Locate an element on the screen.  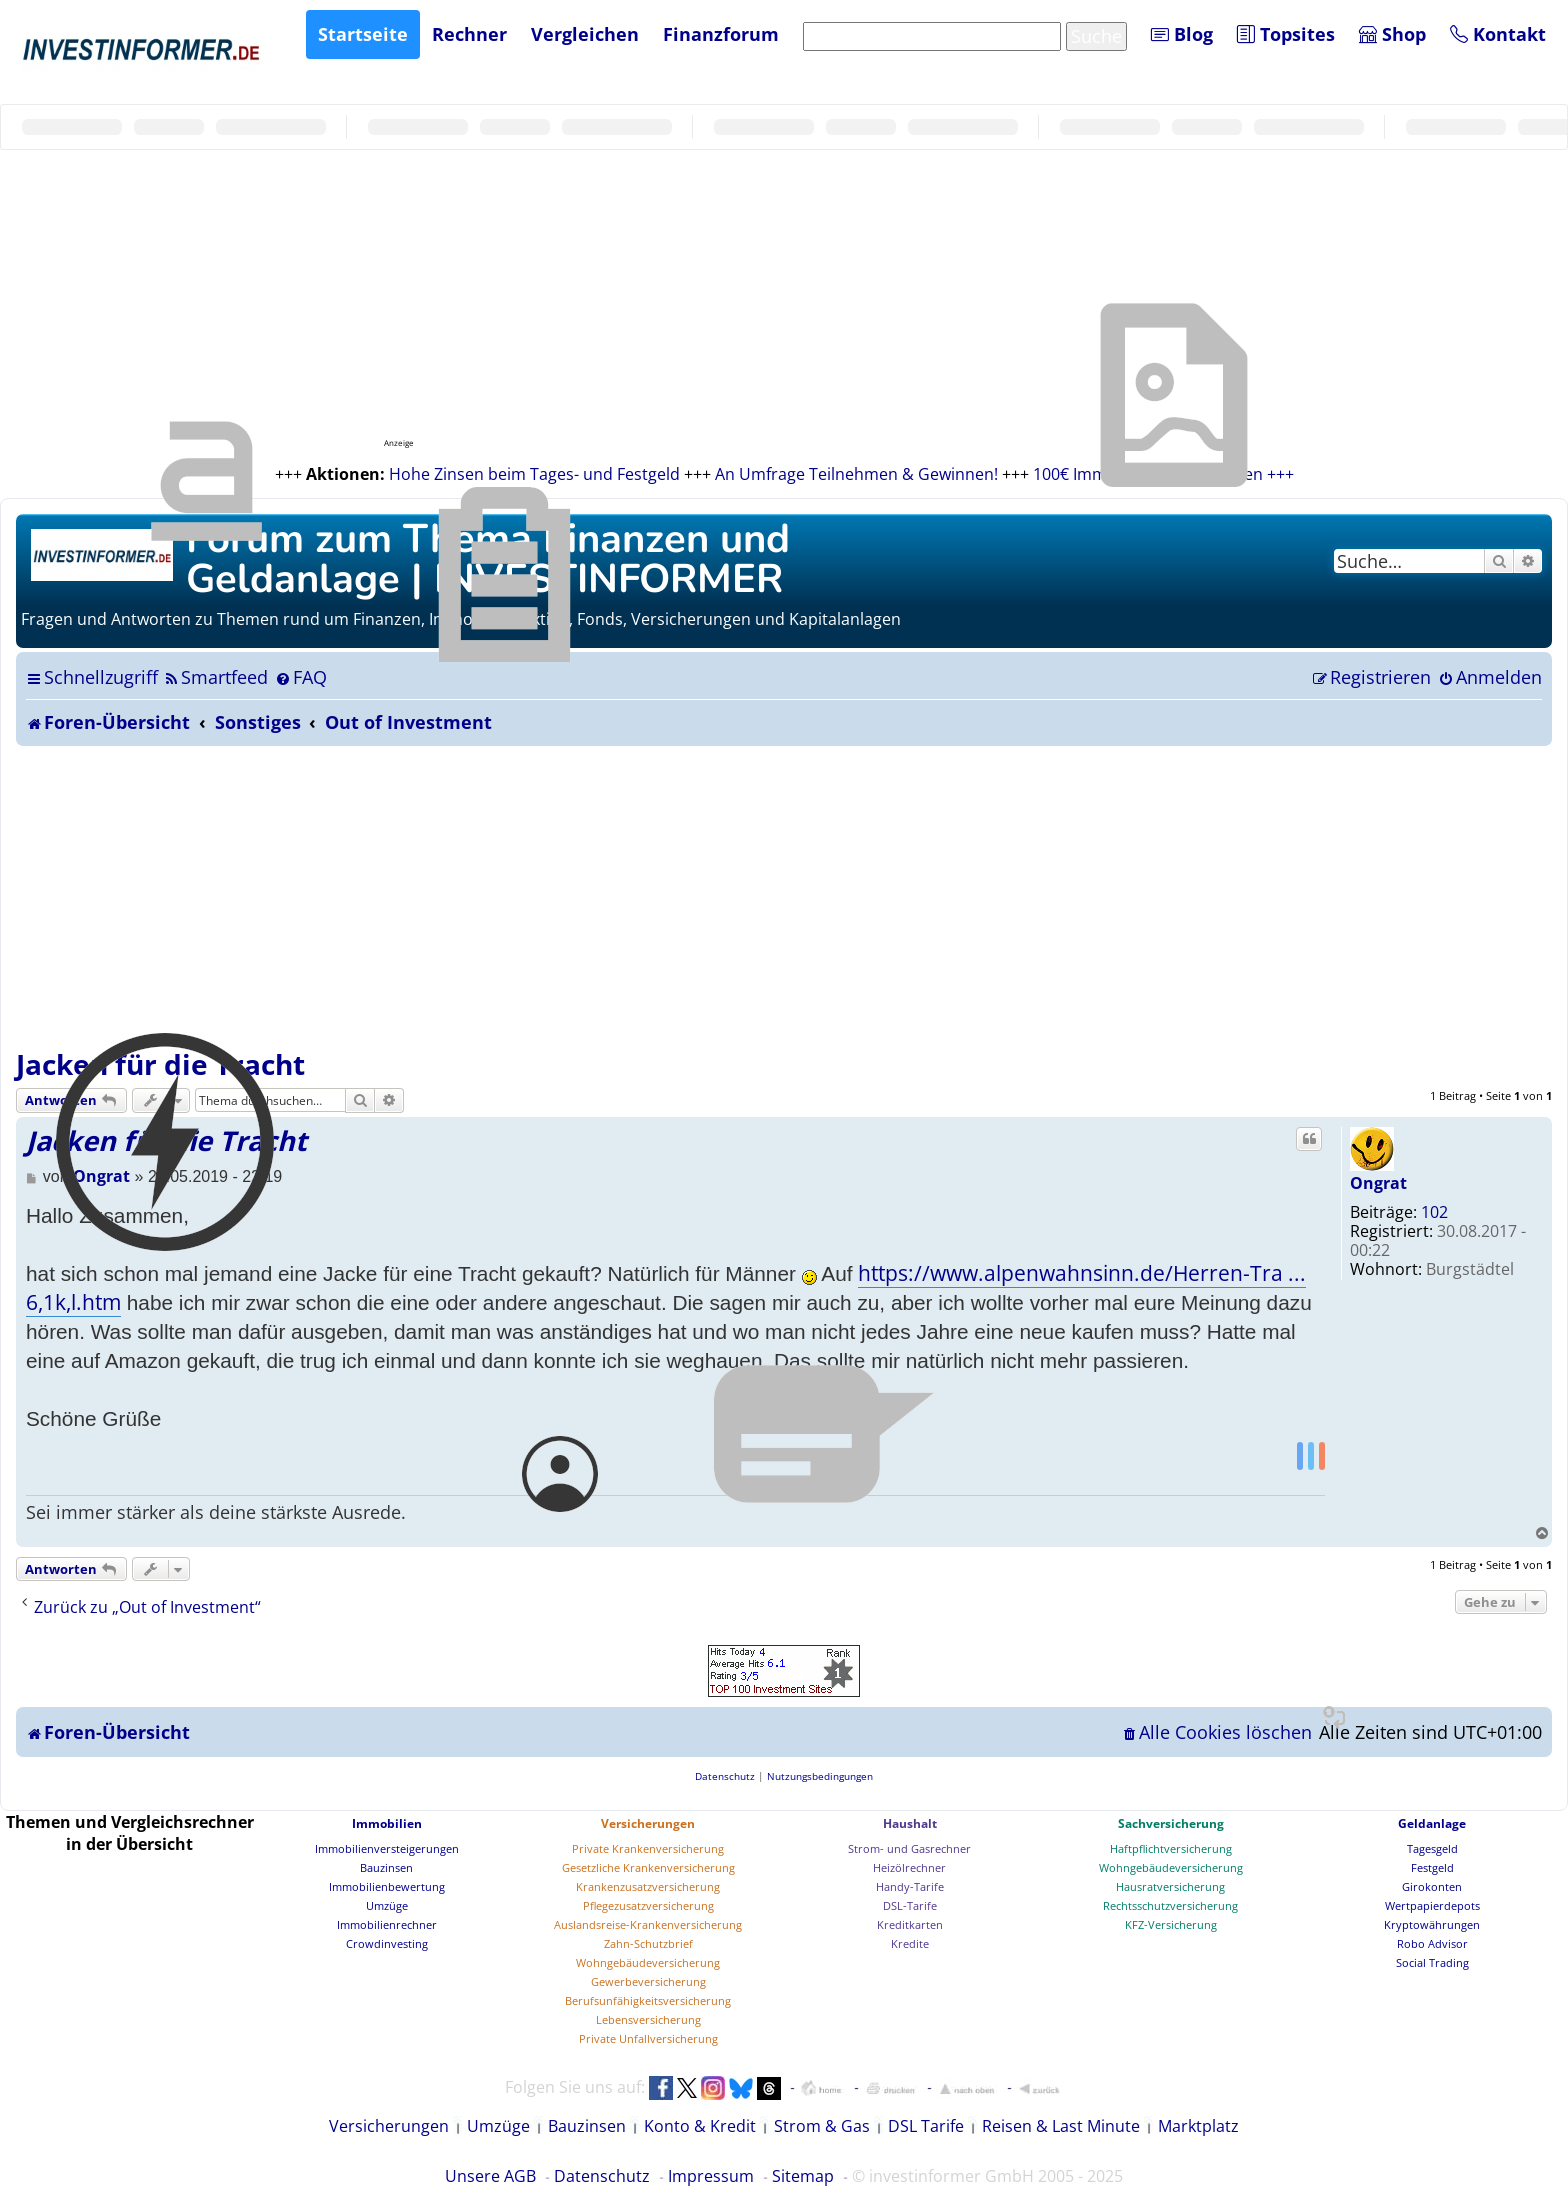
indicates a drawing or illustration file is located at coordinates (1174, 389).